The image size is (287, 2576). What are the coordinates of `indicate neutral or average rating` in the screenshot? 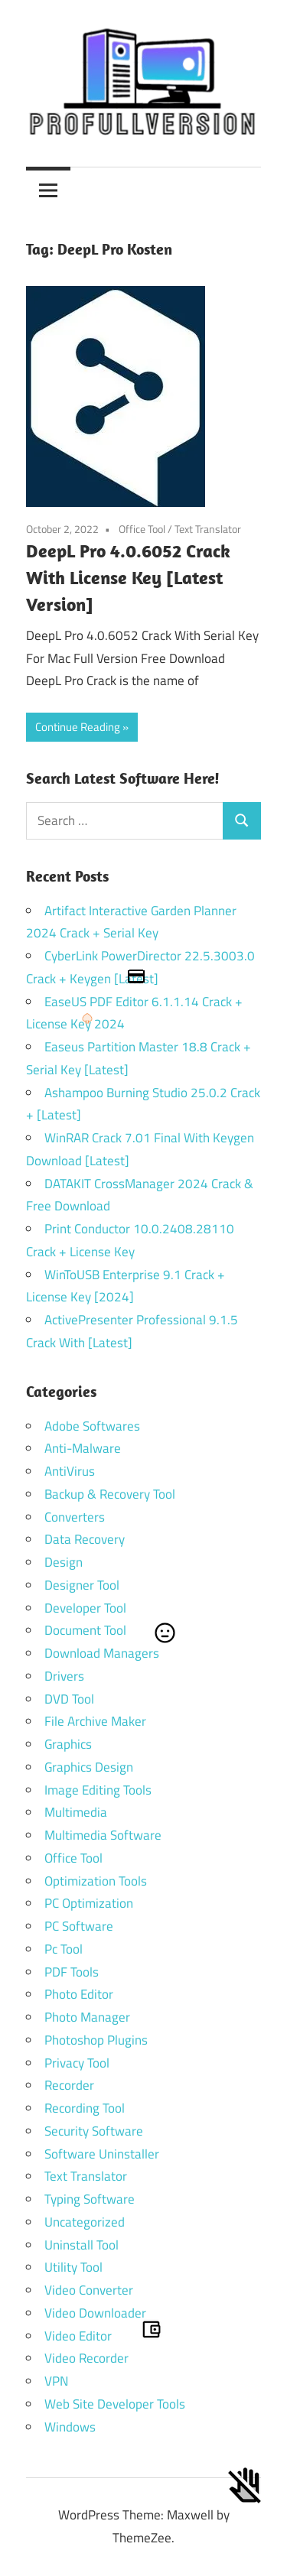 It's located at (165, 1632).